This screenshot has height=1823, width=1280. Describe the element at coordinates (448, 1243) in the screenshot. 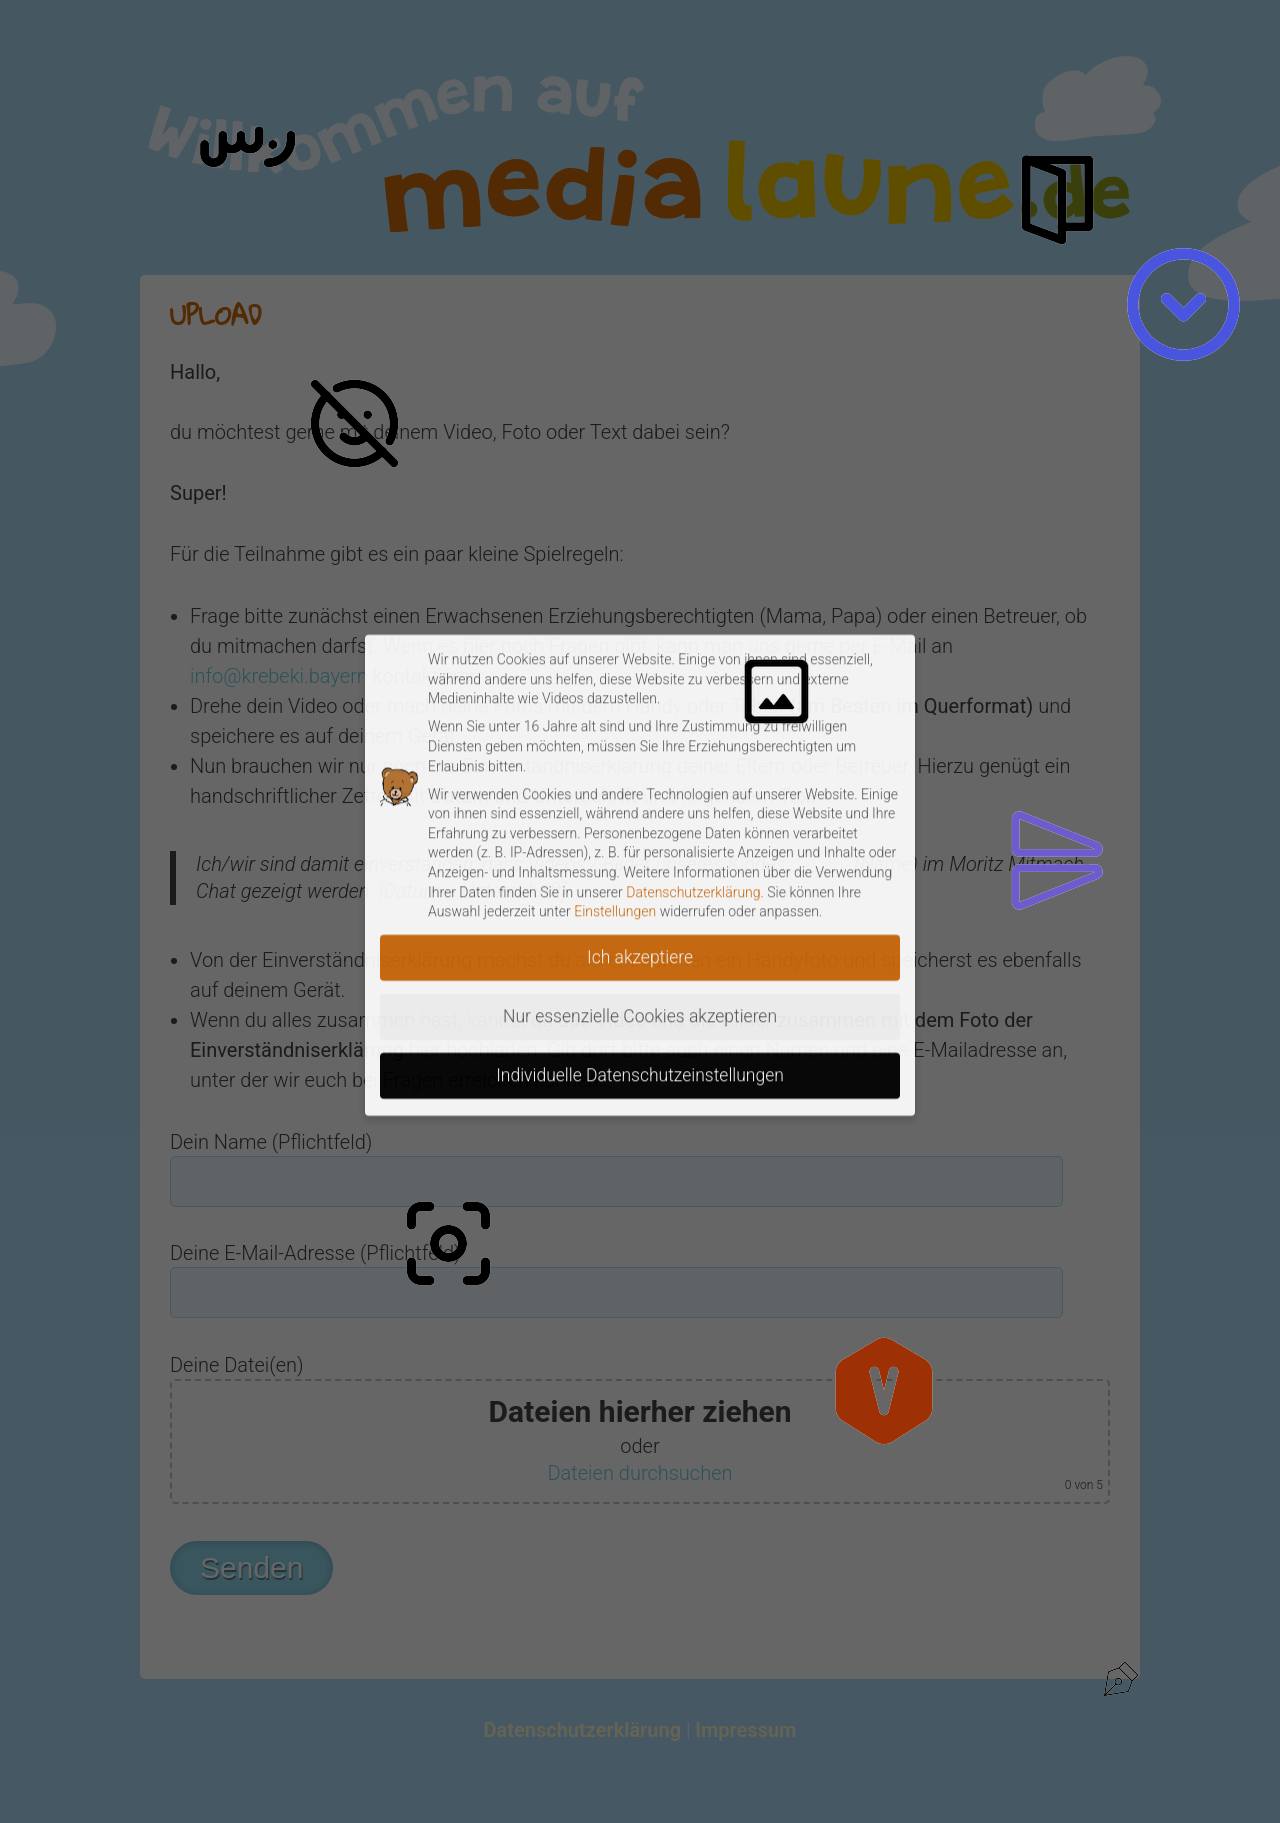

I see `capture a screenshot or photo` at that location.